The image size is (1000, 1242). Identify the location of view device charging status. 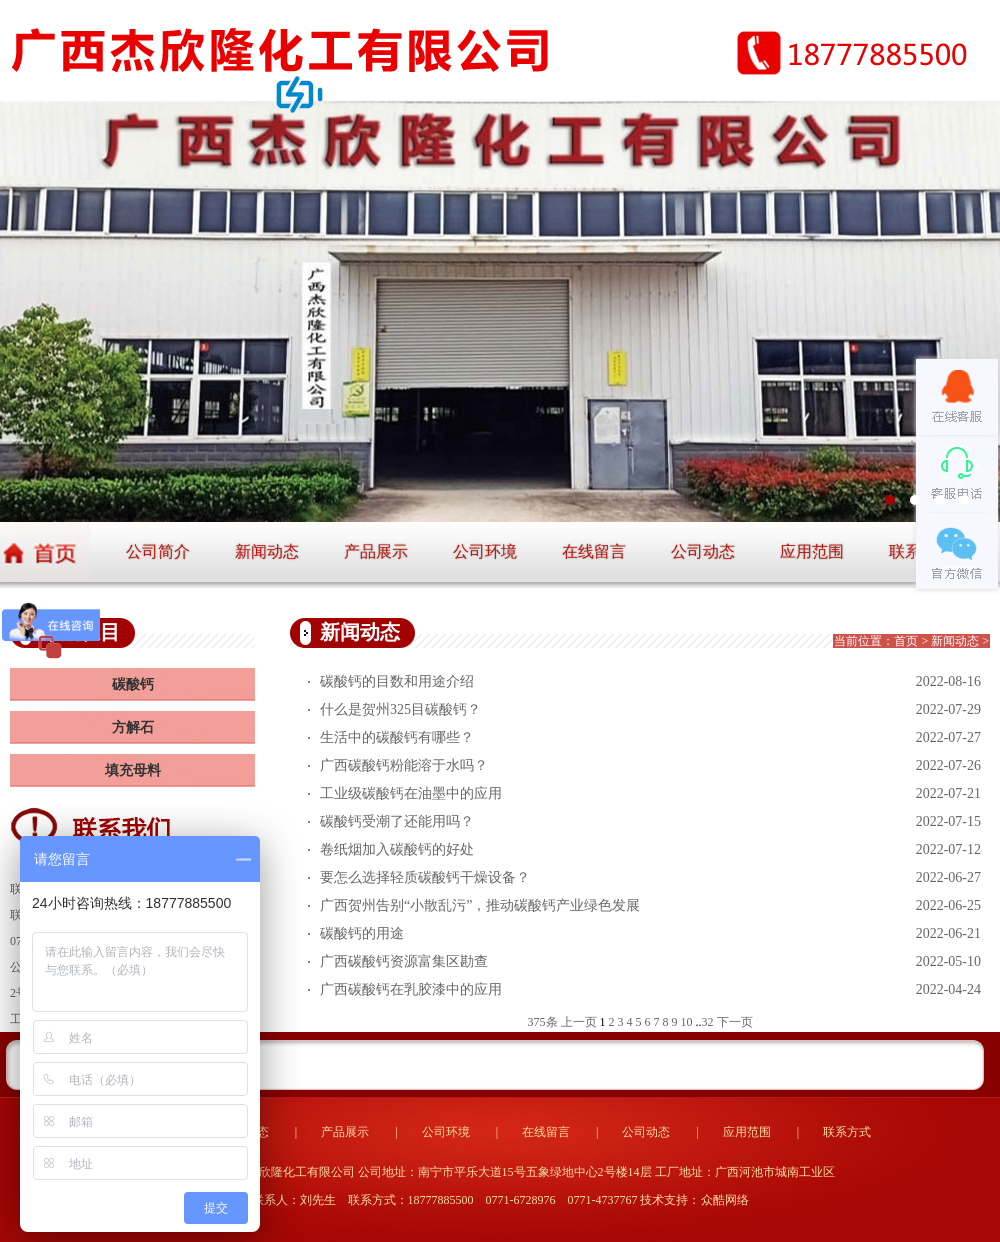
(299, 94).